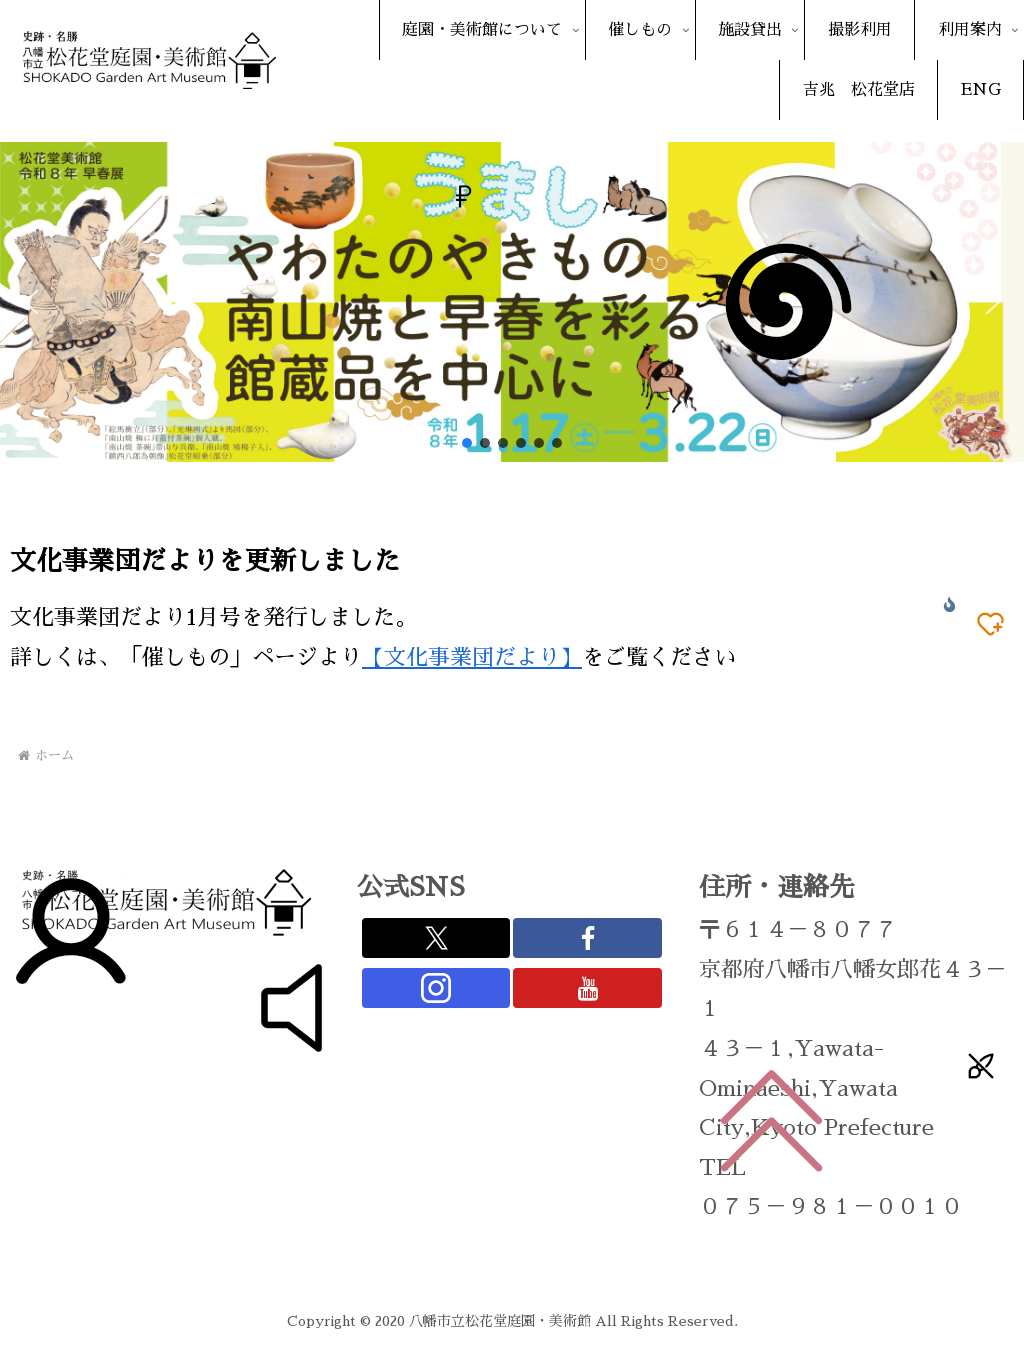 This screenshot has width=1024, height=1350. What do you see at coordinates (990, 623) in the screenshot?
I see `add to favorites` at bounding box center [990, 623].